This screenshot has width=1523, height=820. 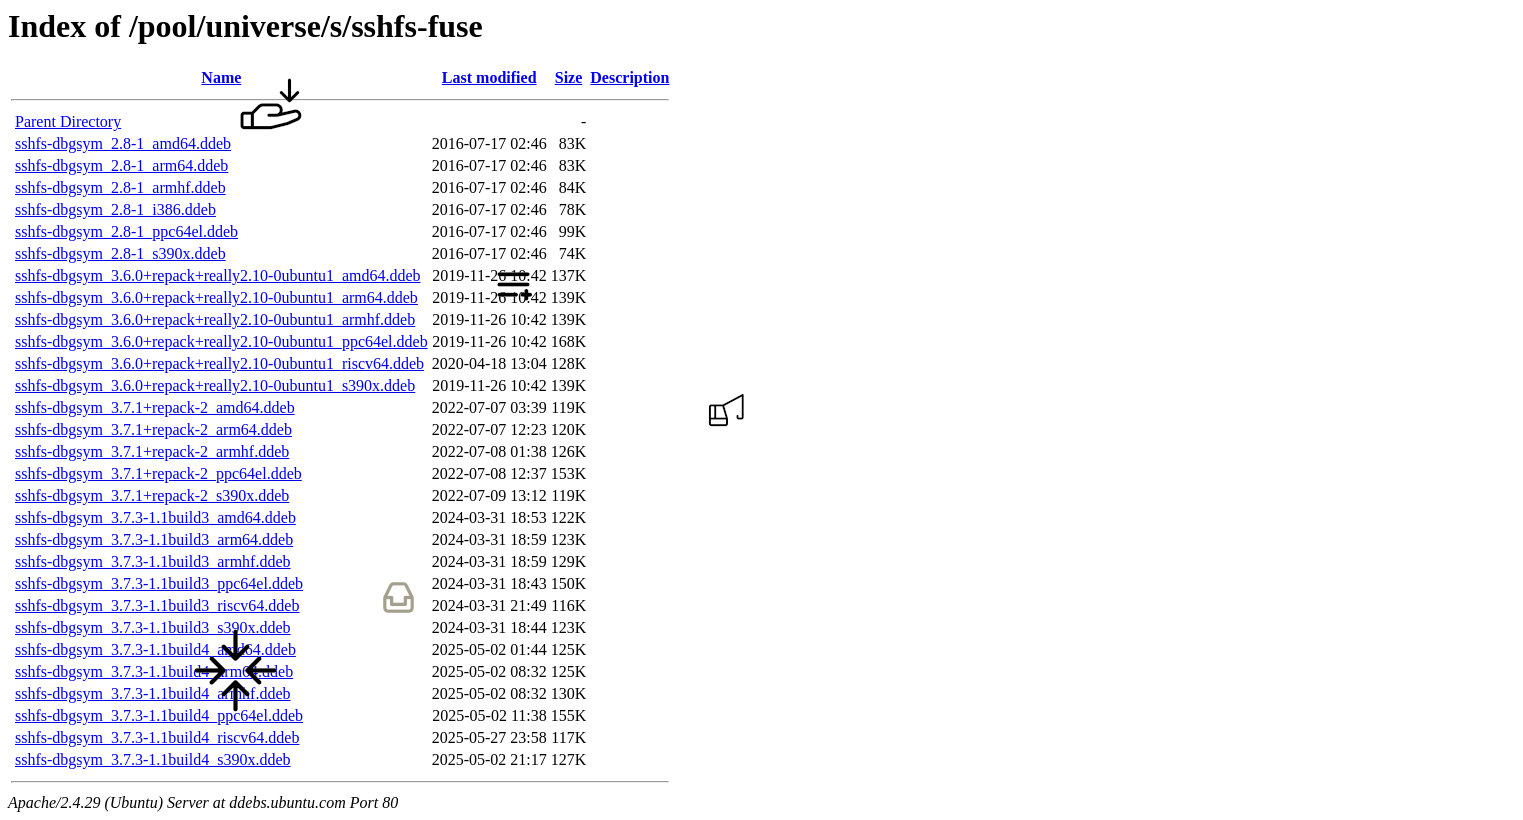 What do you see at coordinates (513, 284) in the screenshot?
I see `add a new item to the list` at bounding box center [513, 284].